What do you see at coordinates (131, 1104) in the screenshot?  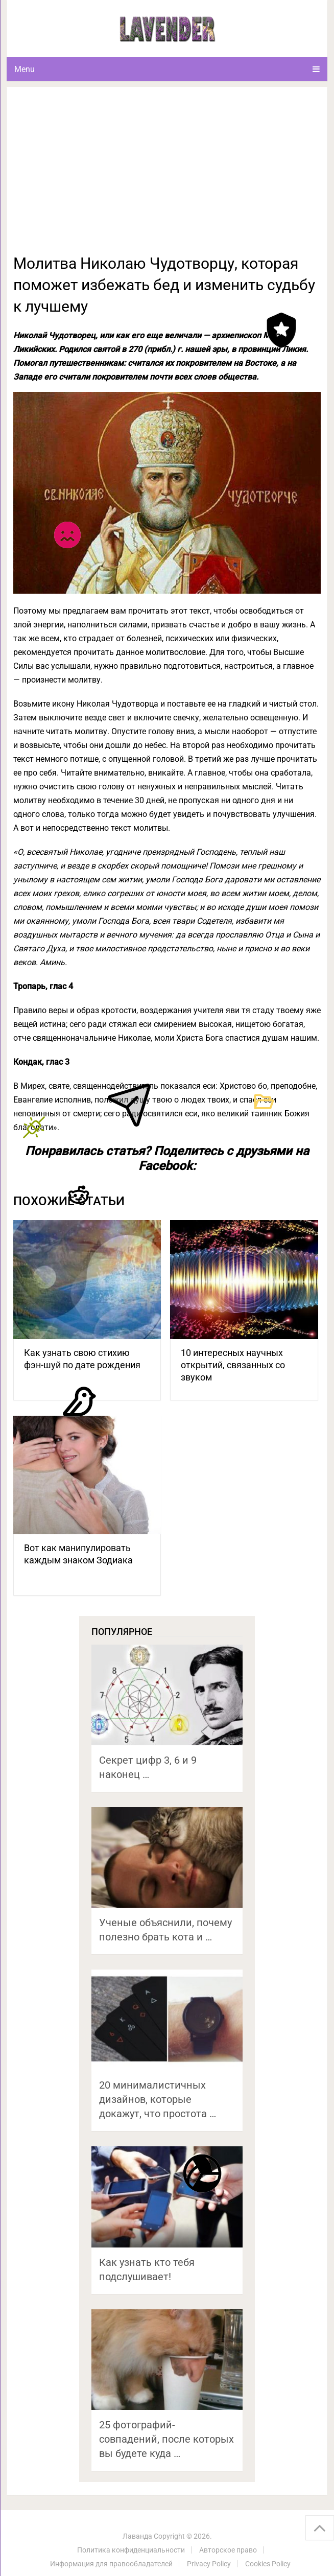 I see `send a message` at bounding box center [131, 1104].